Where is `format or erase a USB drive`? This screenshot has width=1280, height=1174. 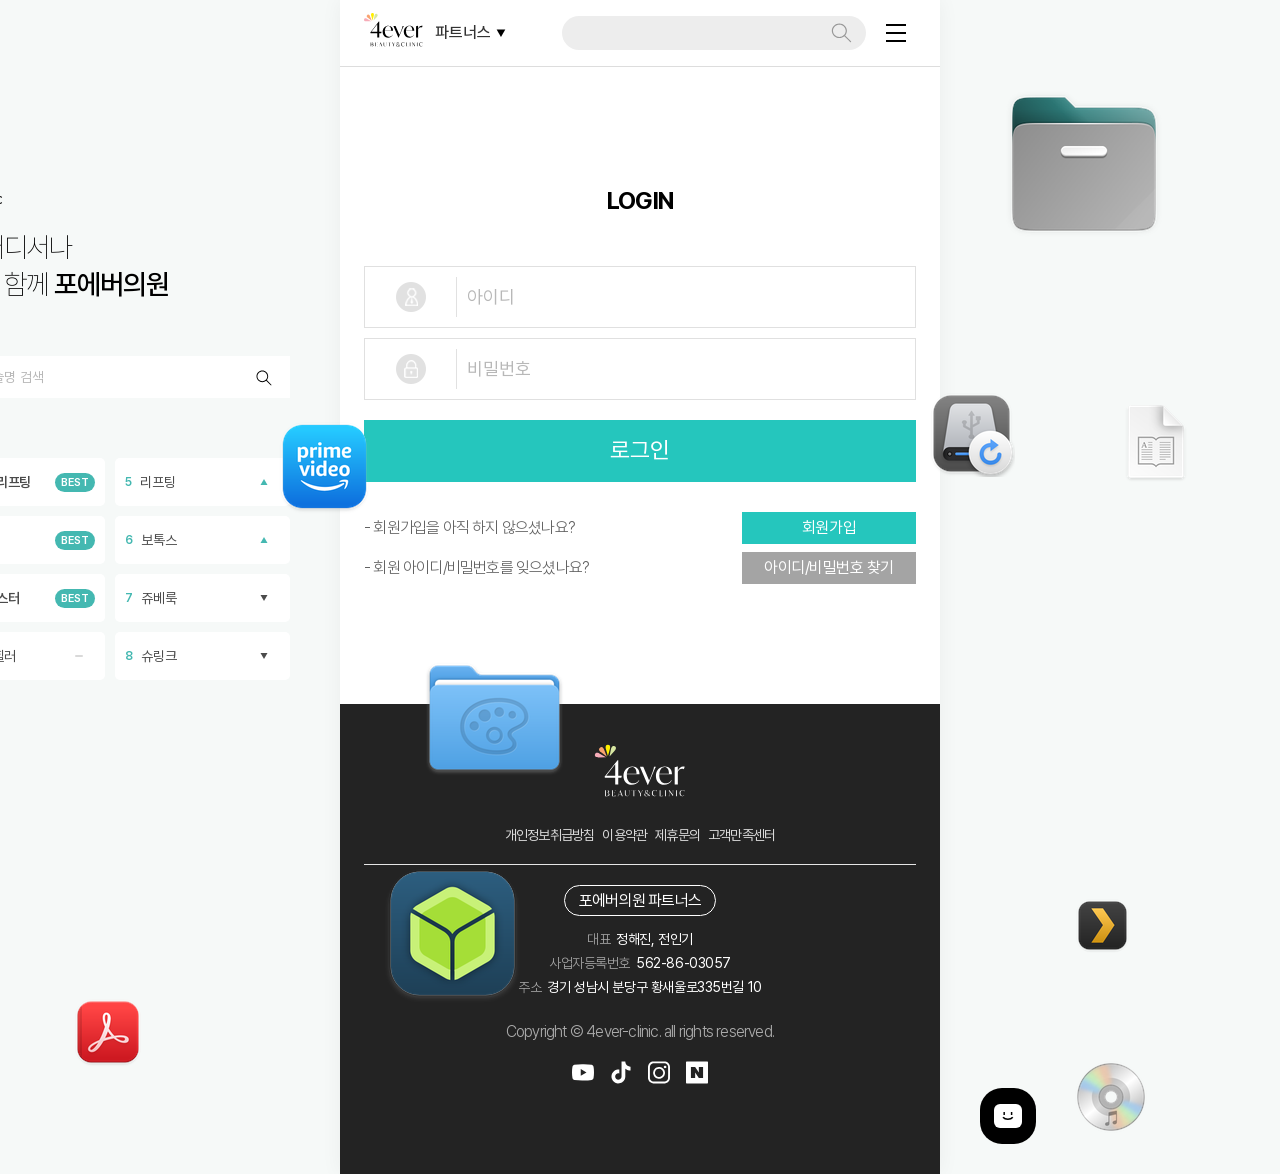 format or erase a USB drive is located at coordinates (971, 433).